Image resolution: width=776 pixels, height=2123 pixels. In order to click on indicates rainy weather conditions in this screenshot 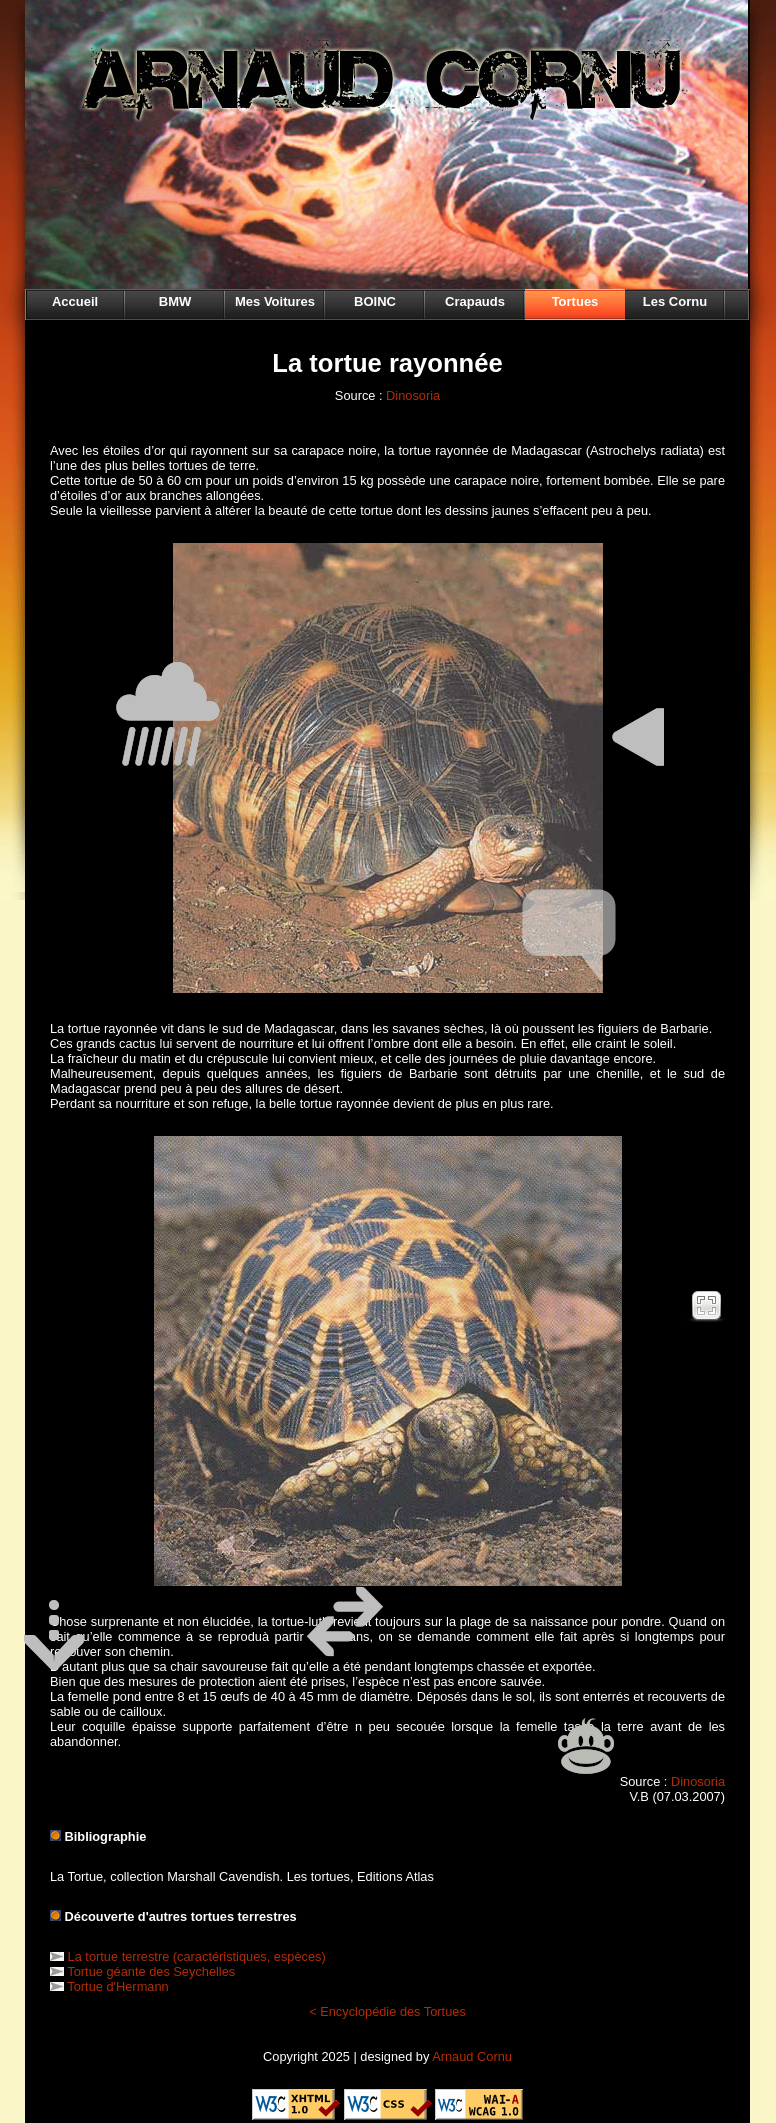, I will do `click(168, 714)`.